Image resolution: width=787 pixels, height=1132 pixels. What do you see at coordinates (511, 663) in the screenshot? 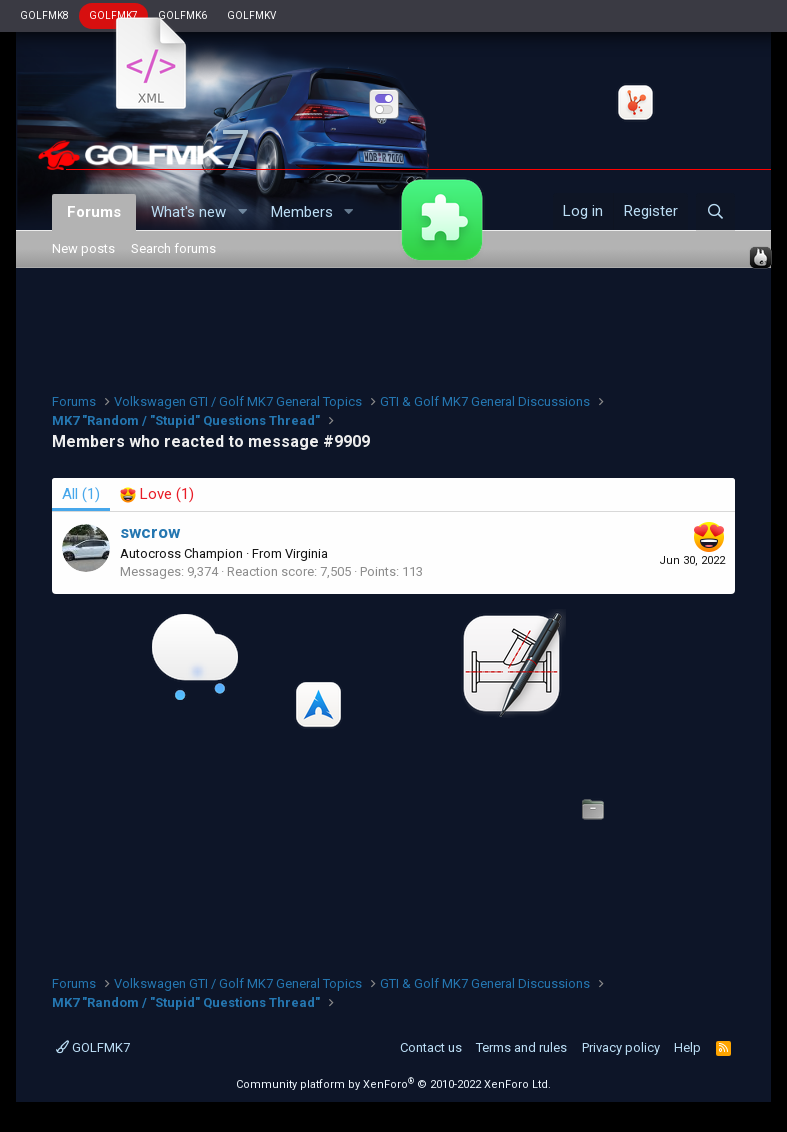
I see `open QCAD drafting application` at bounding box center [511, 663].